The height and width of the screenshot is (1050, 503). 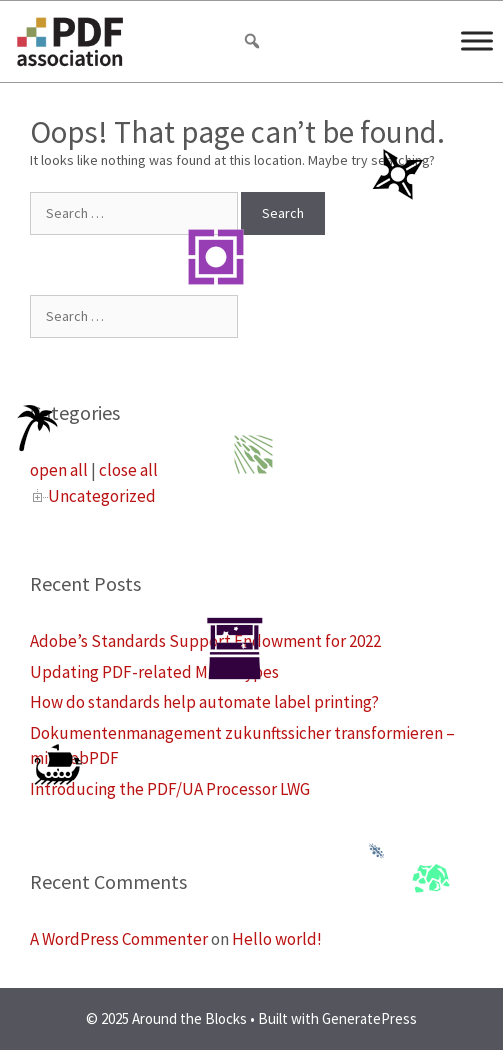 What do you see at coordinates (376, 850) in the screenshot?
I see `indicates a bleeding or infection status effect` at bounding box center [376, 850].